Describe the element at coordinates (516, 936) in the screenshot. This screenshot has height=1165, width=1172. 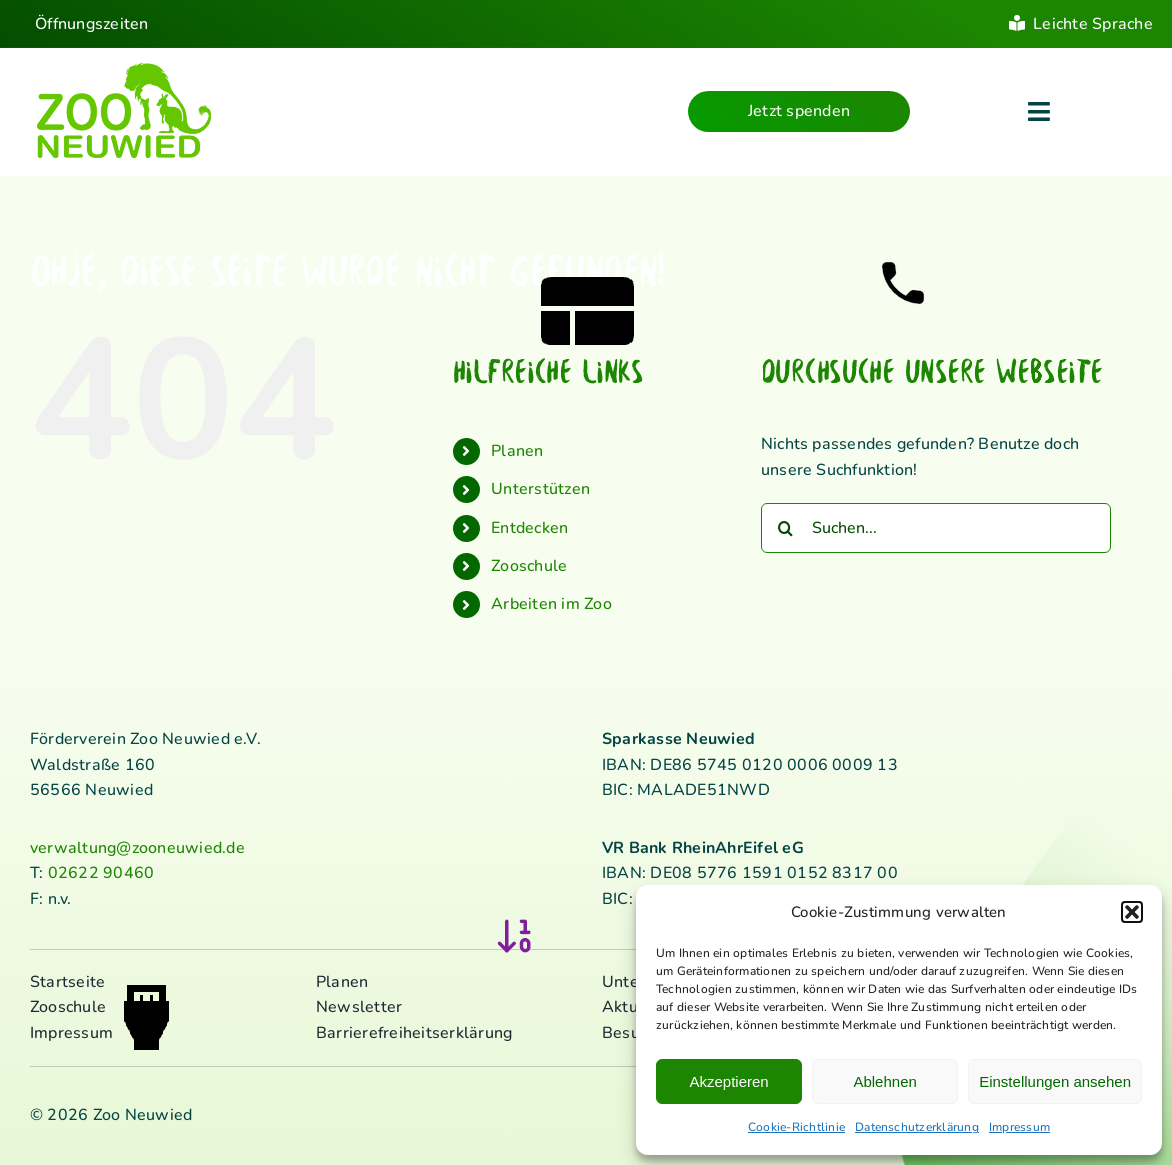
I see `sort numerically in descending order` at that location.